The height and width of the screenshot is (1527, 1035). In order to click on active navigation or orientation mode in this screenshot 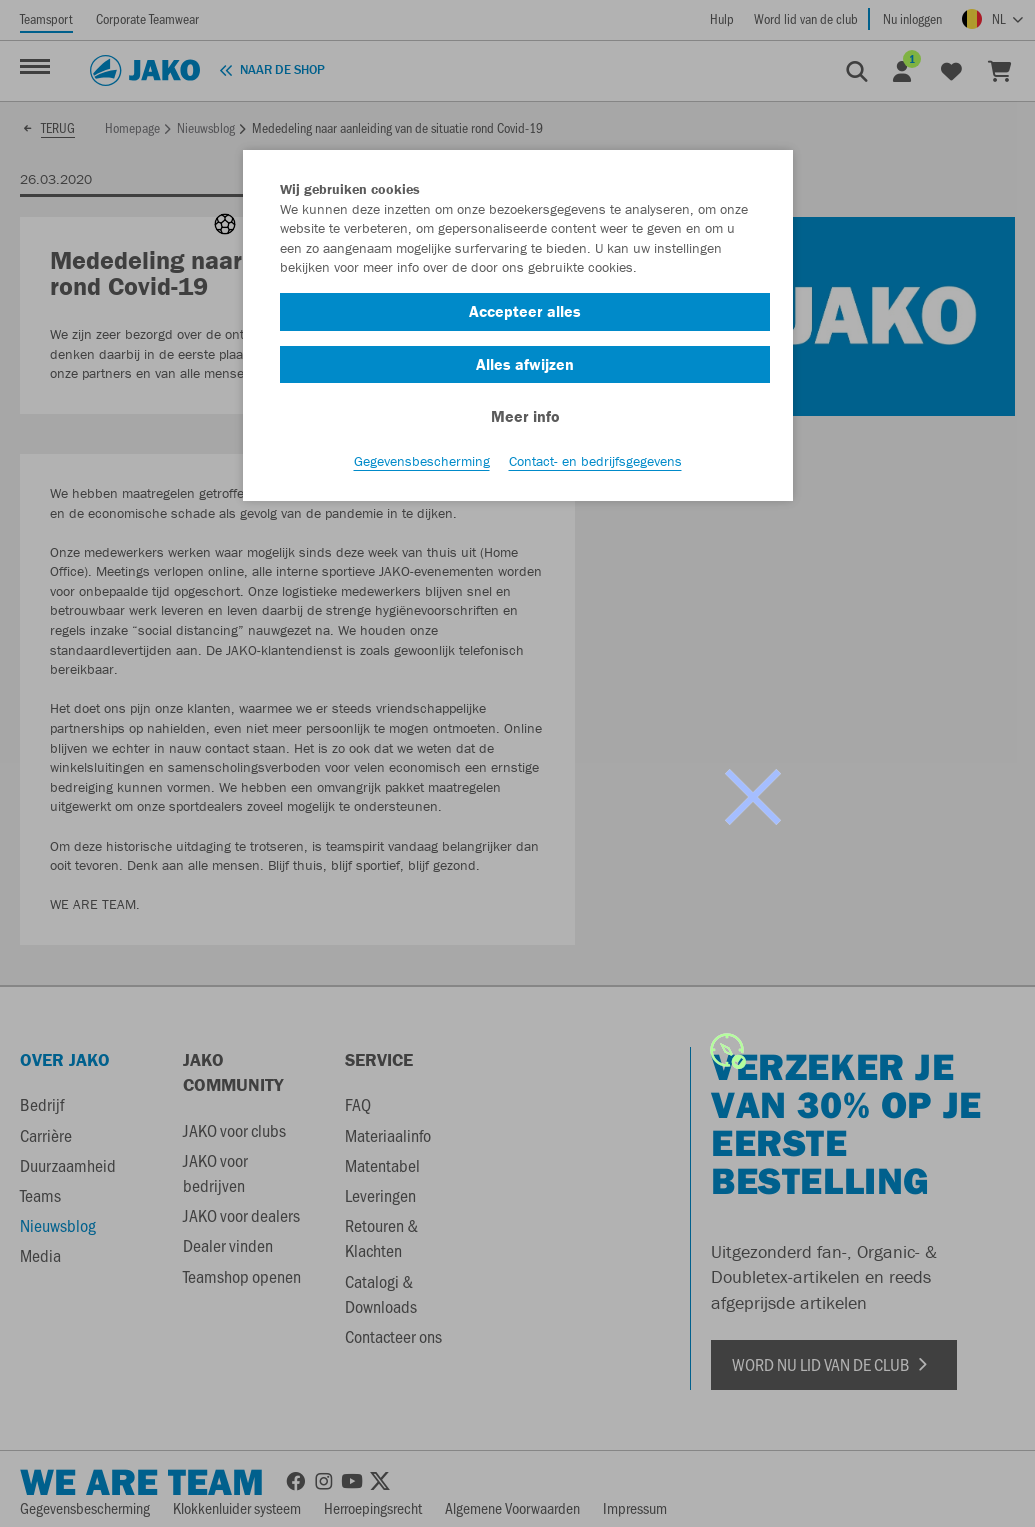, I will do `click(727, 1050)`.